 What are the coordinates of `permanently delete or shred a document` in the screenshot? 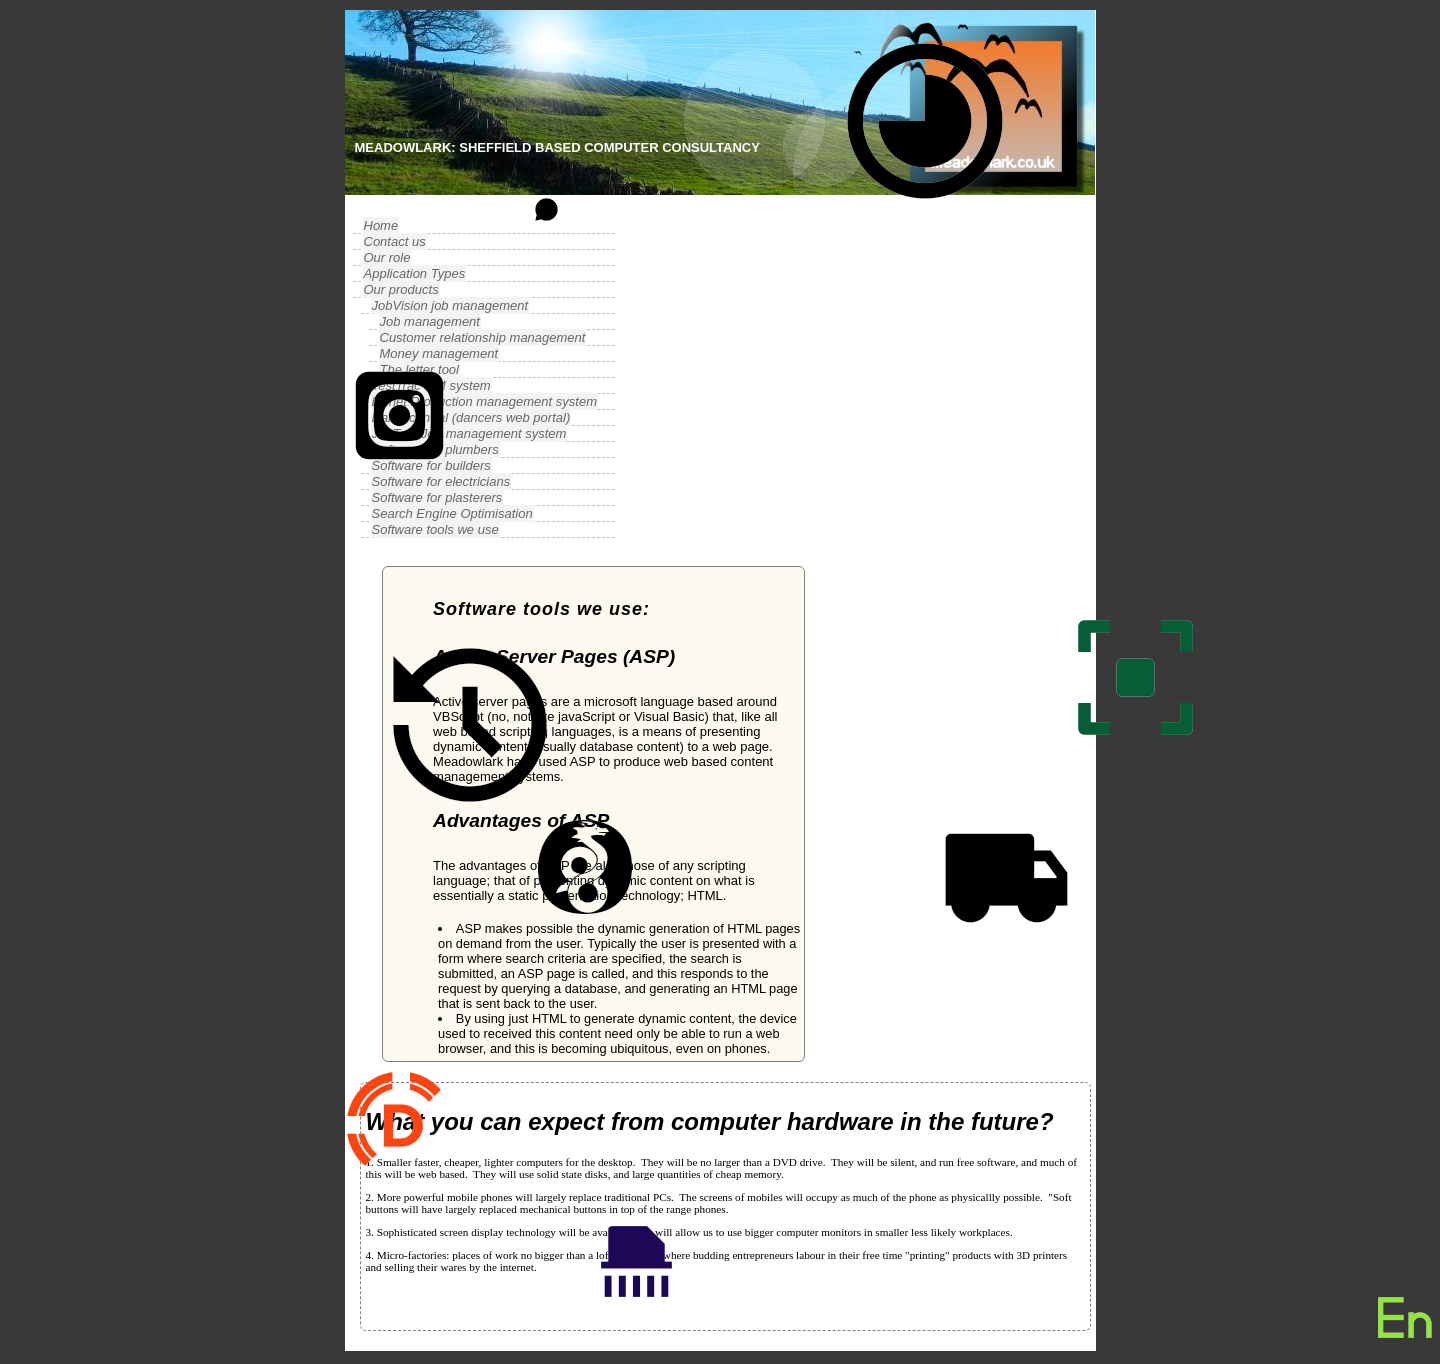 It's located at (636, 1261).